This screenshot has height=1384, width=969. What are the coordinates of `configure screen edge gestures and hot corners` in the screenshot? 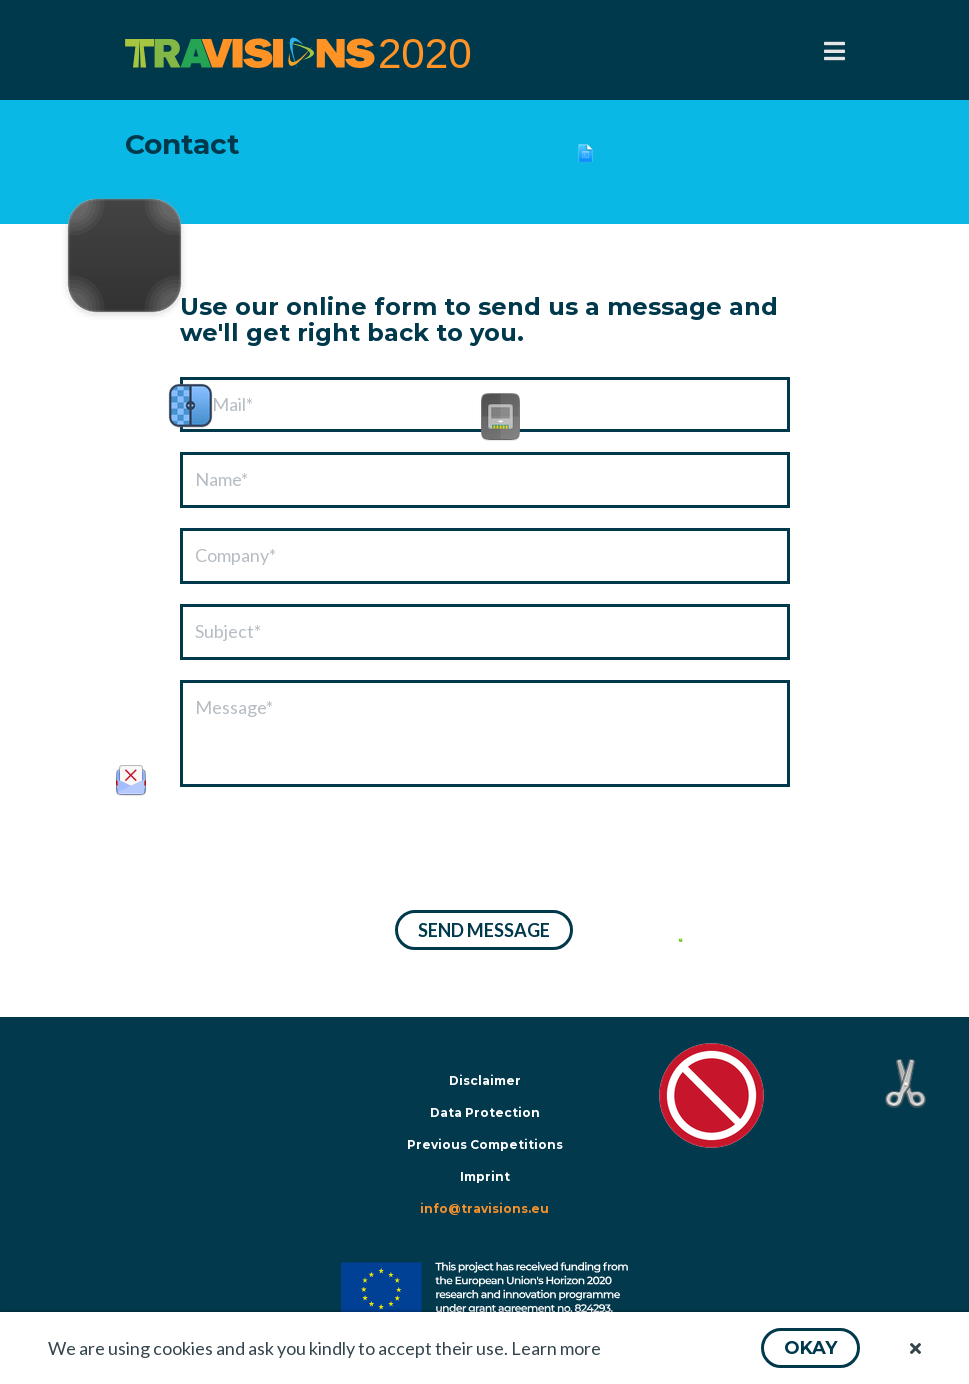 It's located at (124, 257).